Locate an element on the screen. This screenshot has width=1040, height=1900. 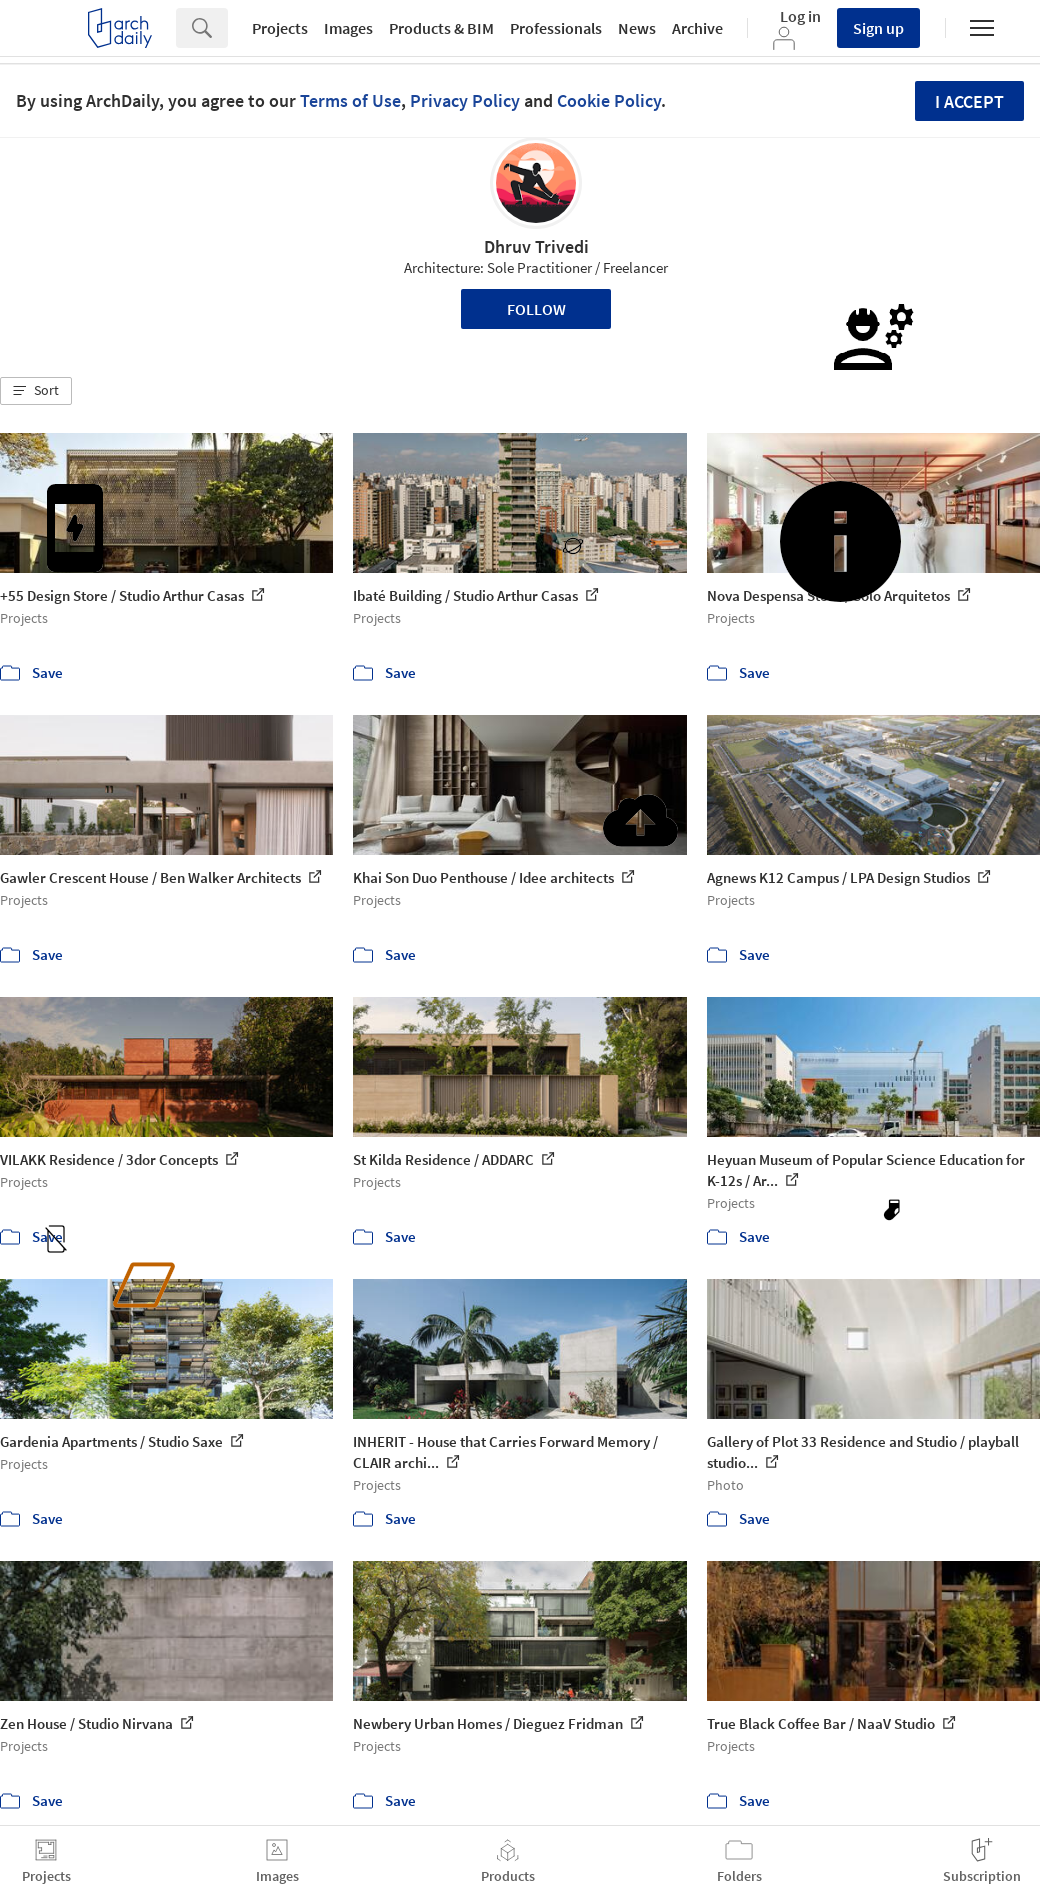
view more information or details is located at coordinates (840, 541).